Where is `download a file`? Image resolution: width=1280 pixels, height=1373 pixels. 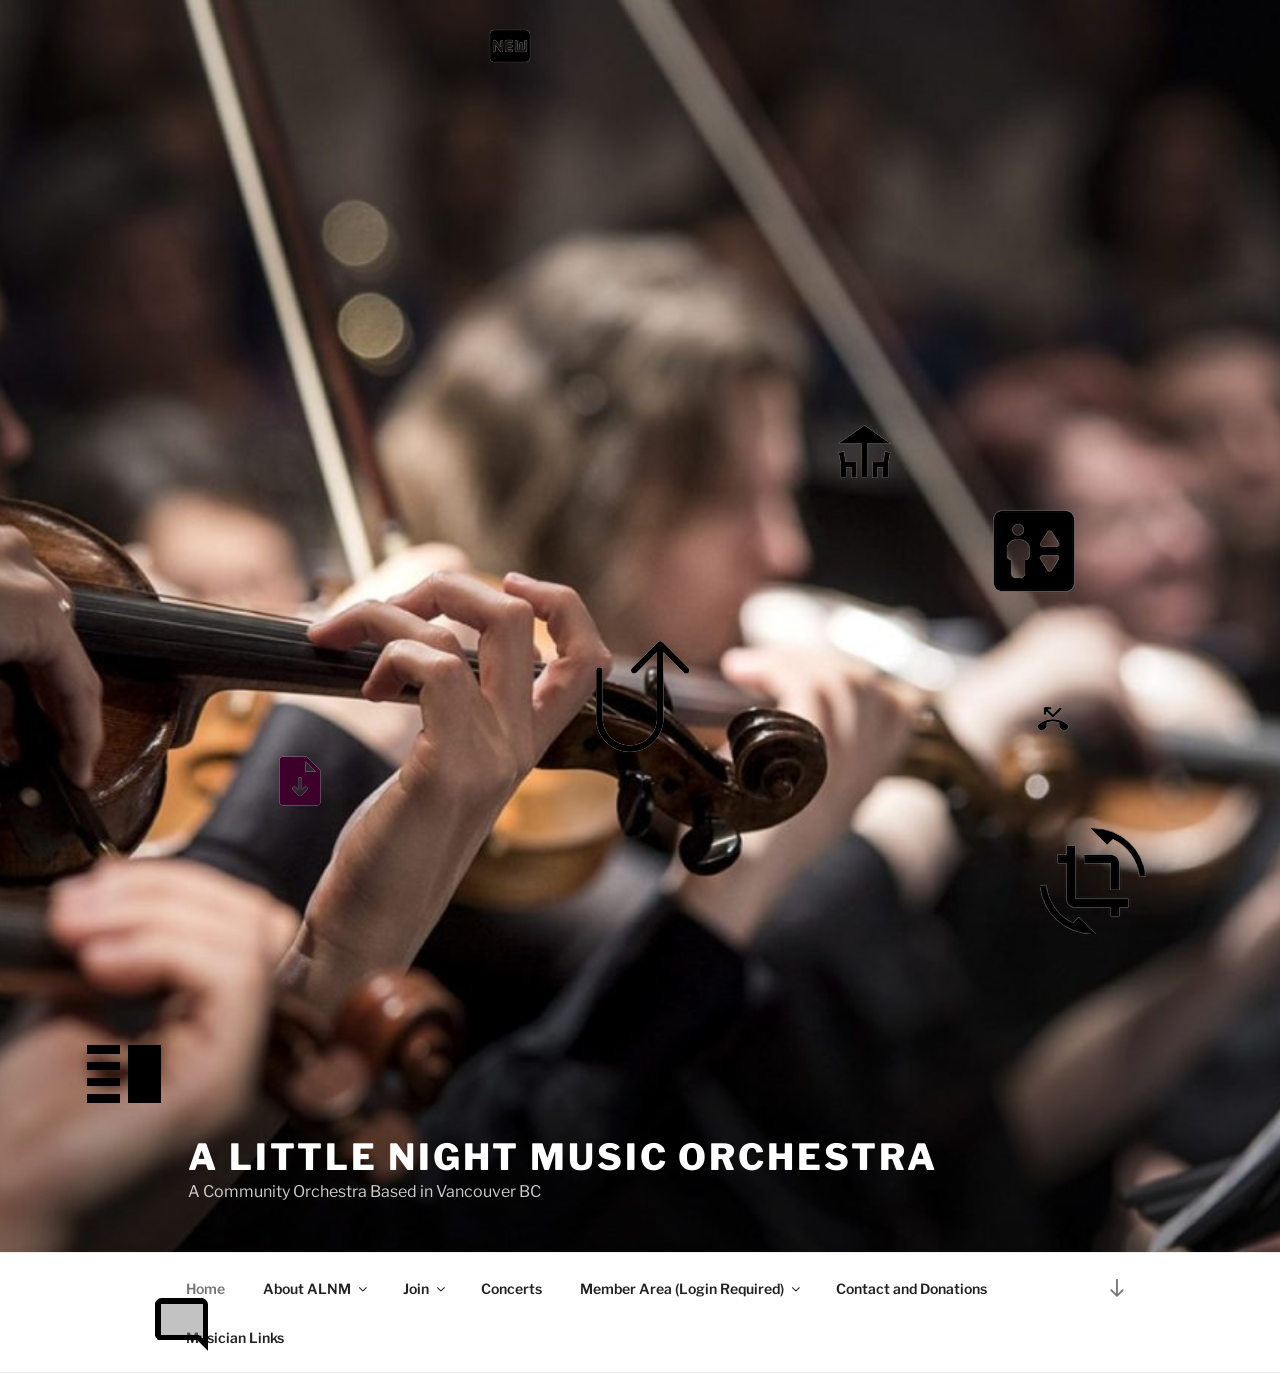 download a file is located at coordinates (300, 781).